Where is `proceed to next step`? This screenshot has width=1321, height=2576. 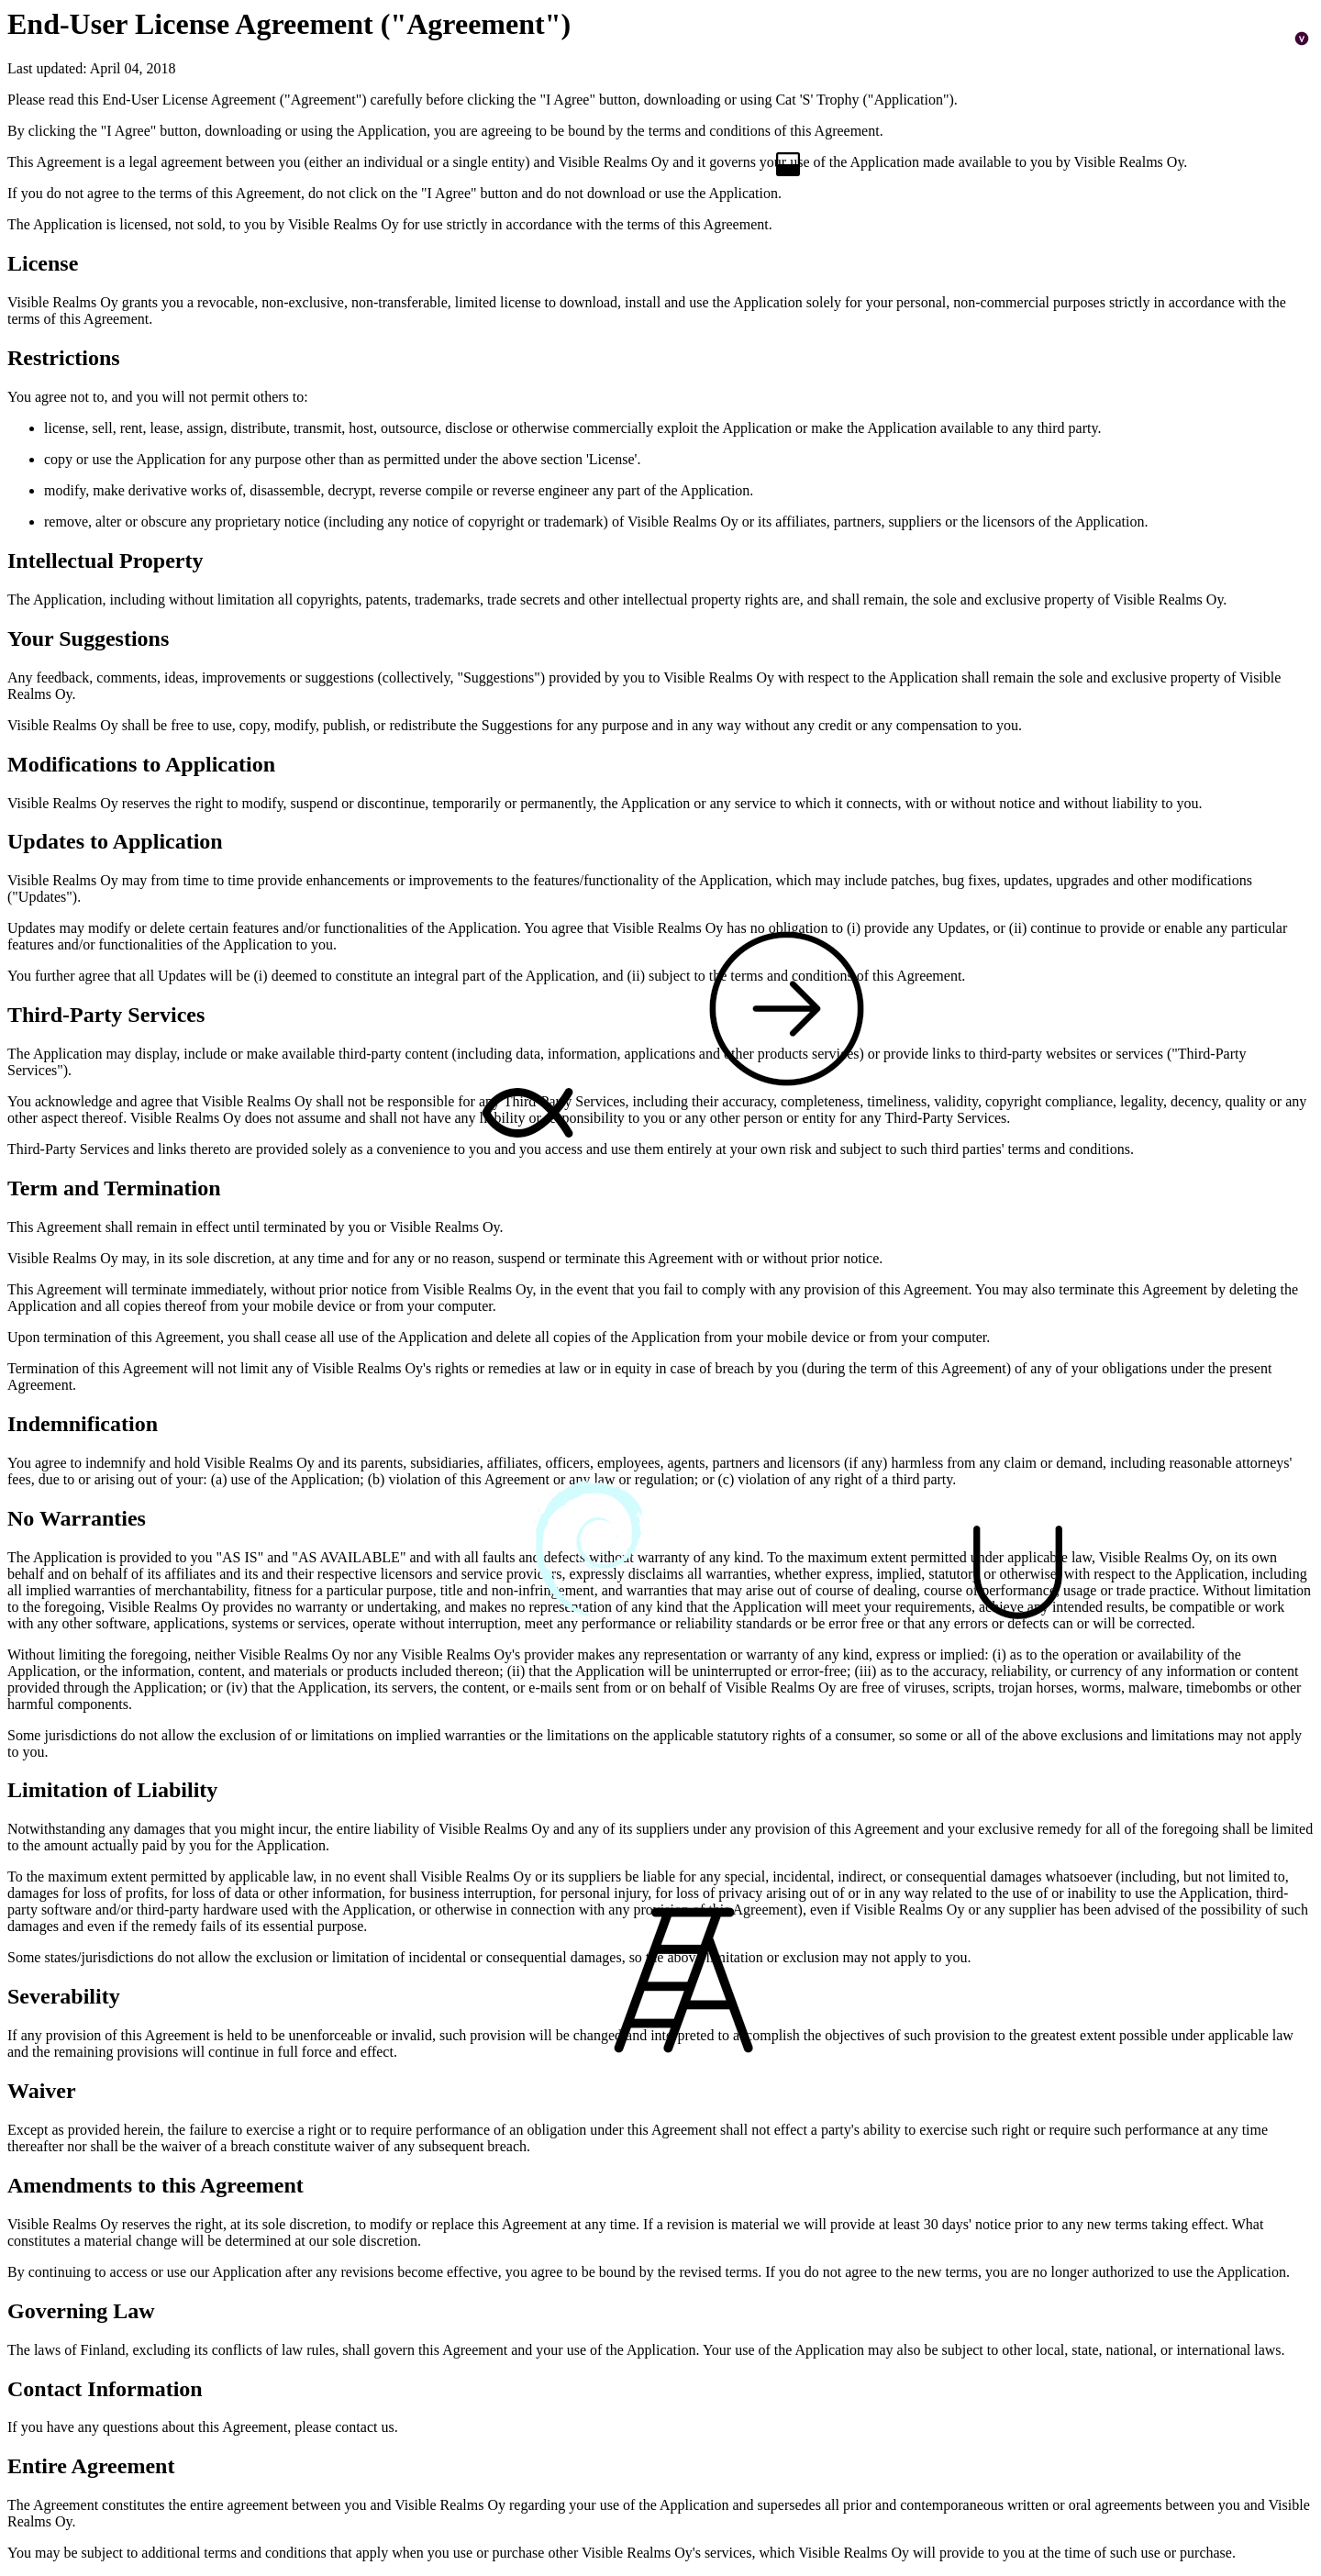
proceed to next step is located at coordinates (786, 1008).